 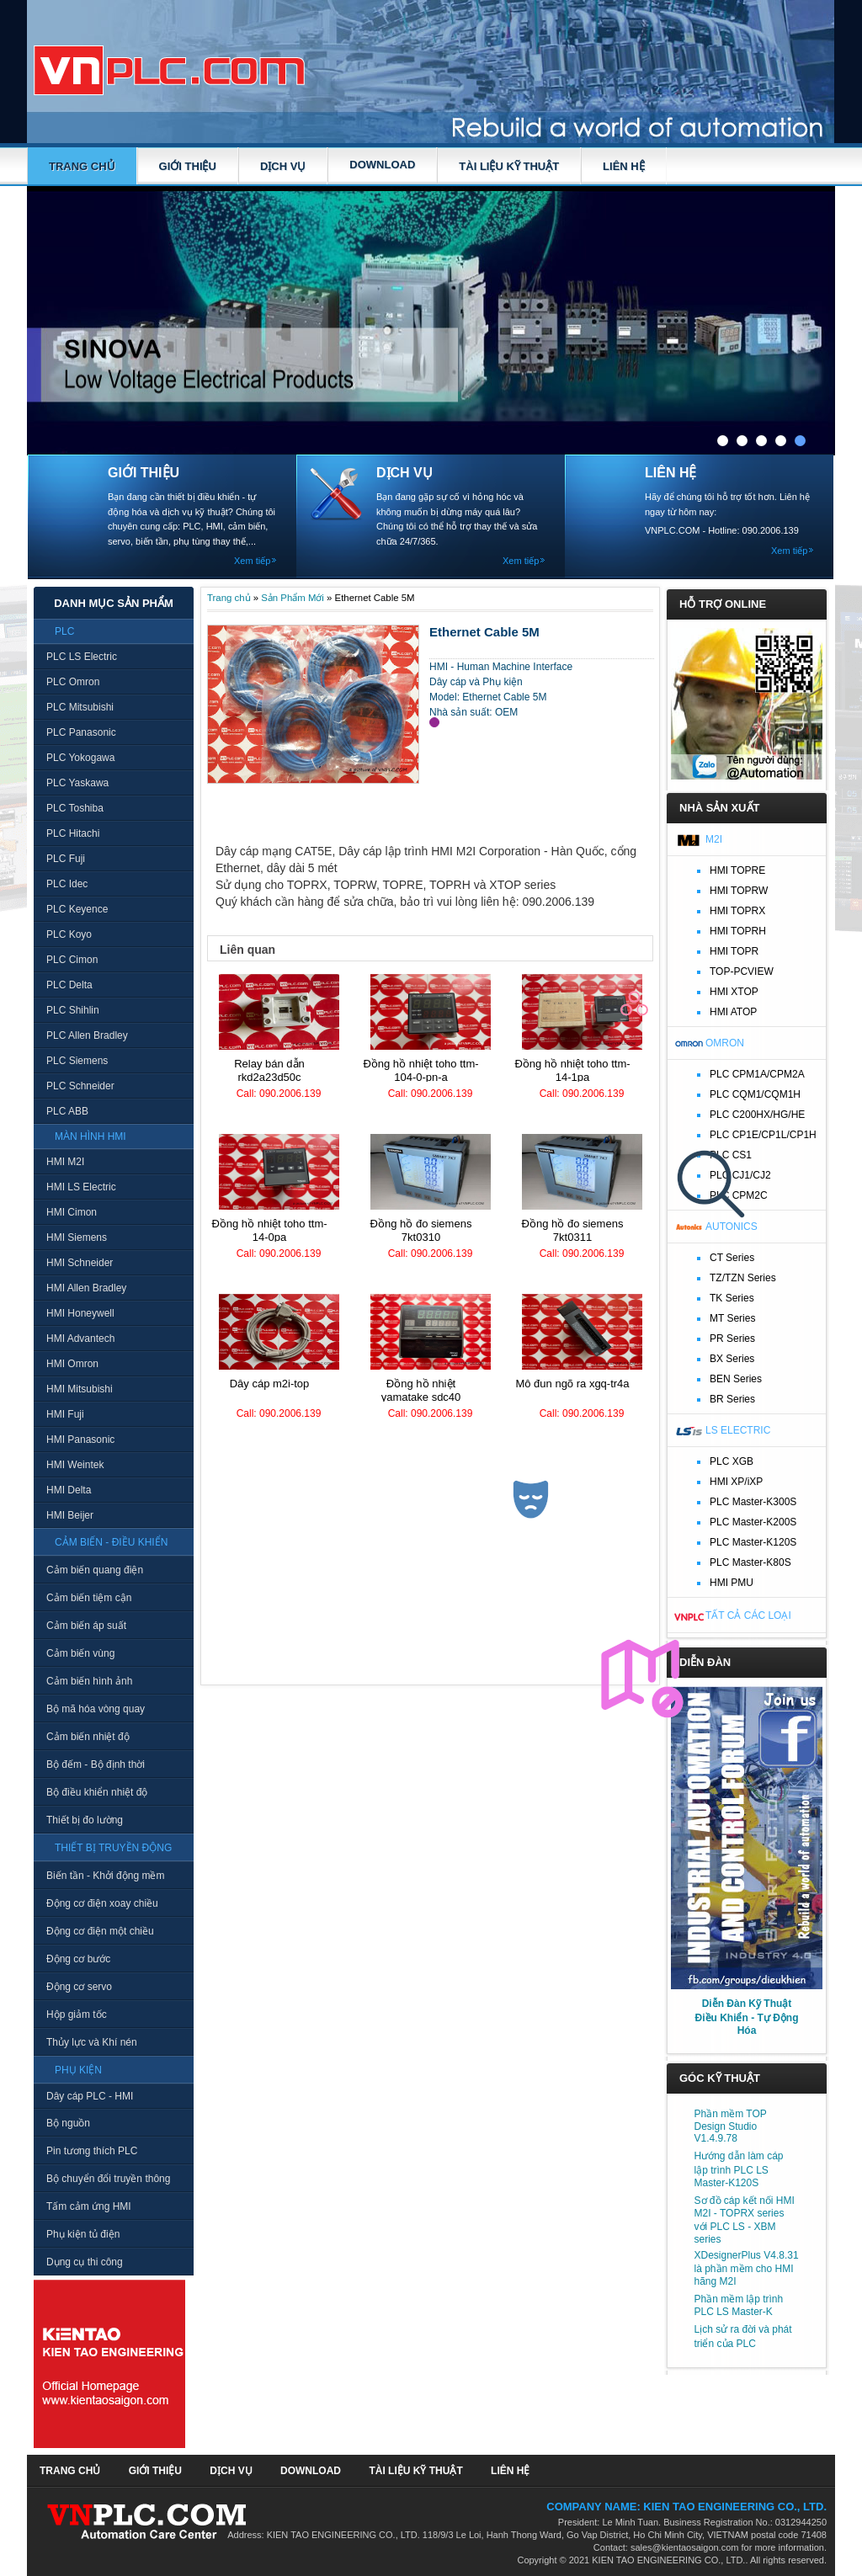 I want to click on group or cluster related items, so click(x=634, y=1003).